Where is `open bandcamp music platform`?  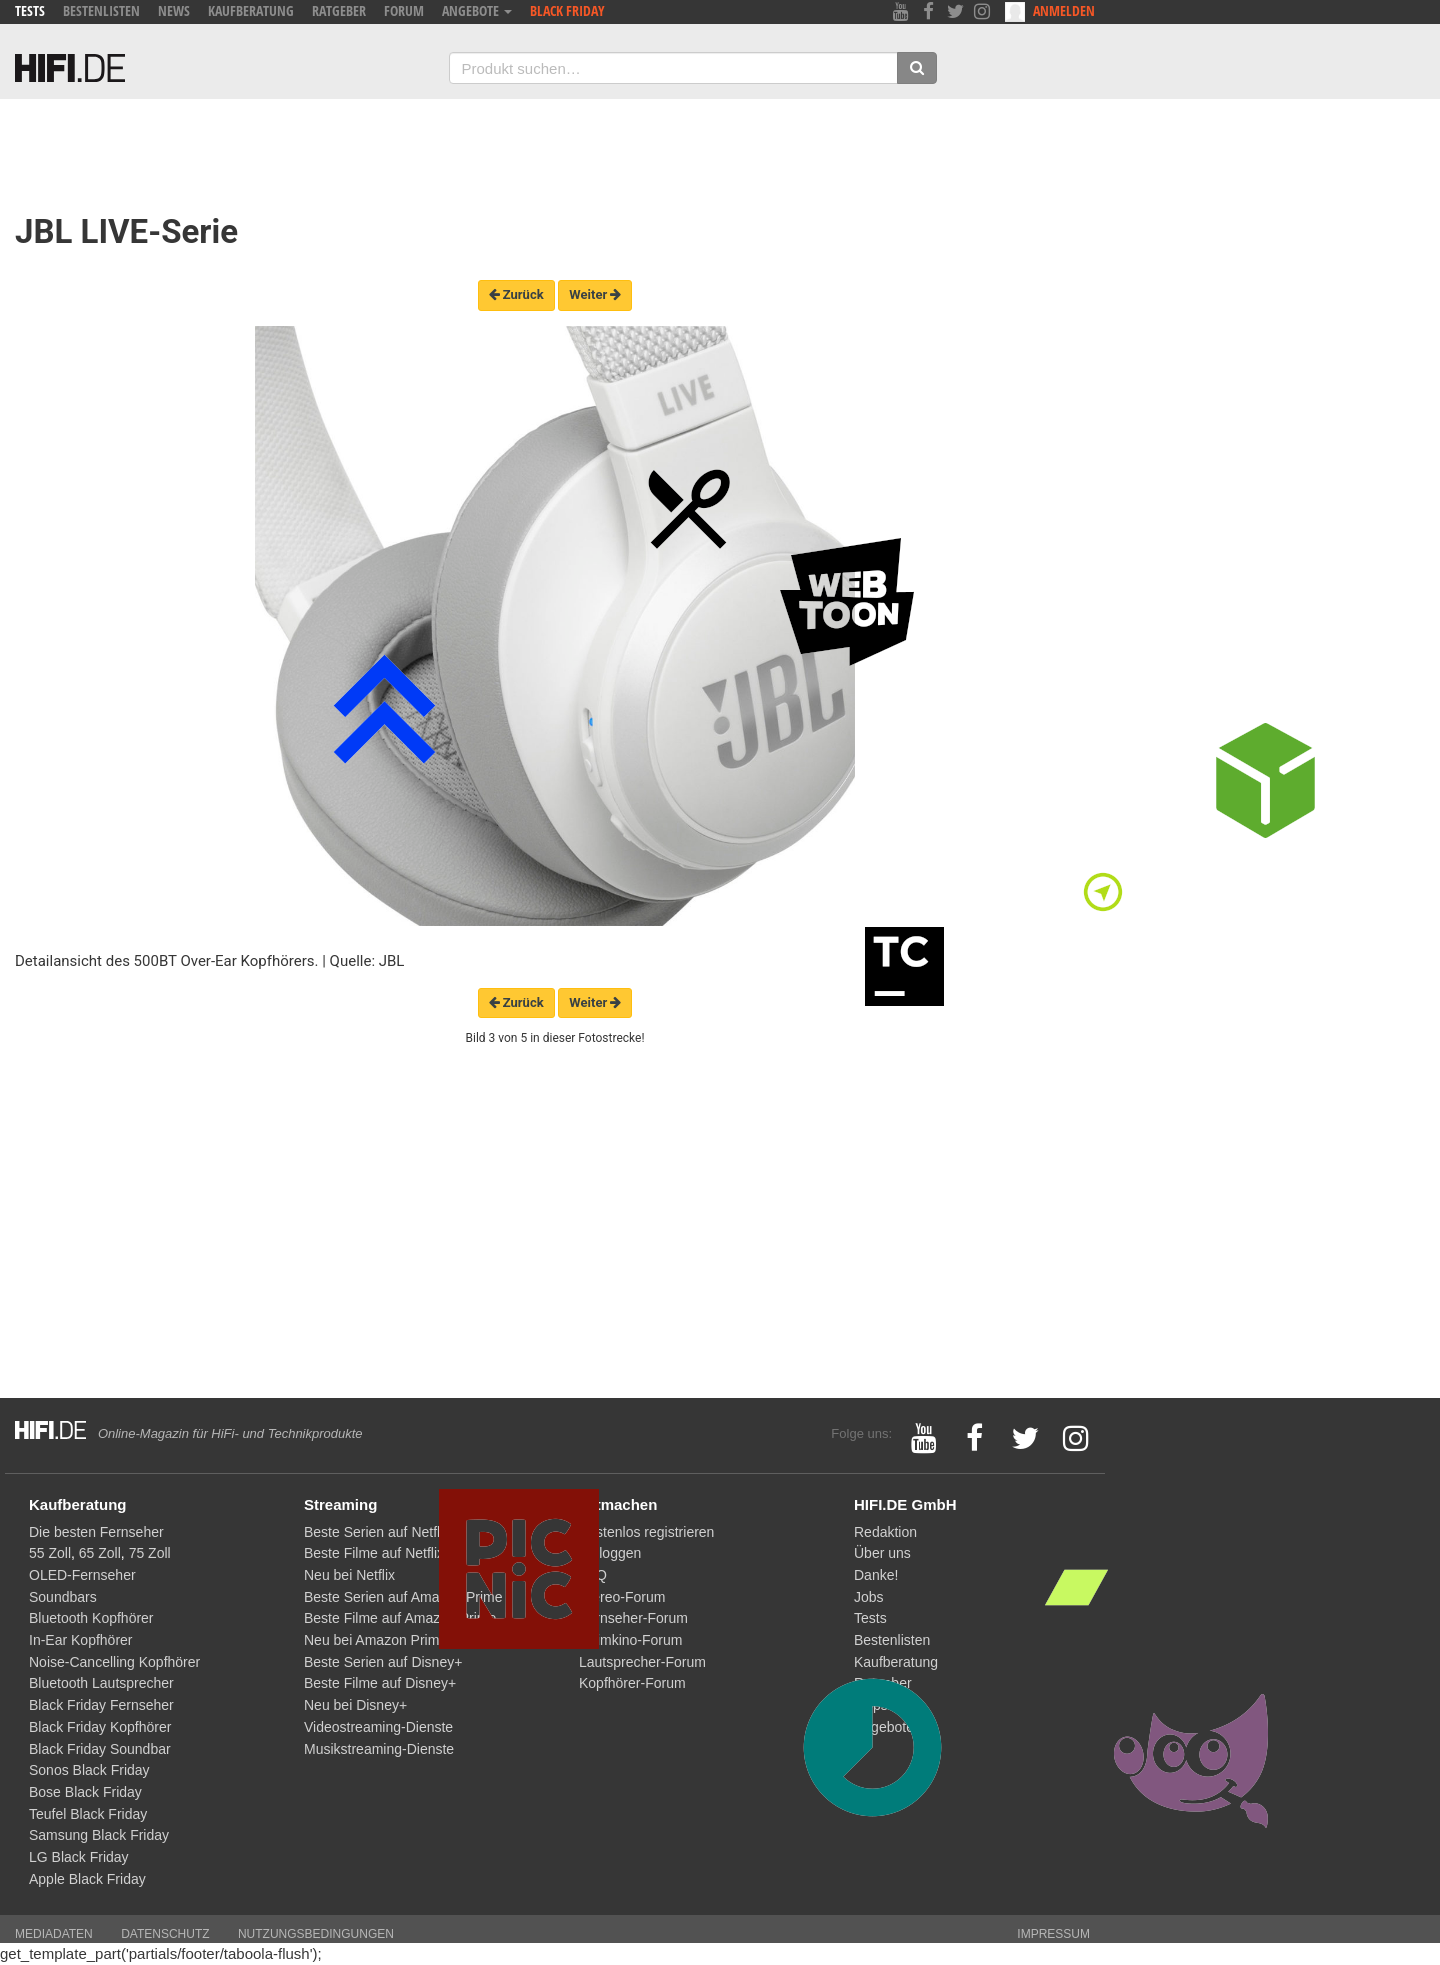 open bandcamp music platform is located at coordinates (1076, 1587).